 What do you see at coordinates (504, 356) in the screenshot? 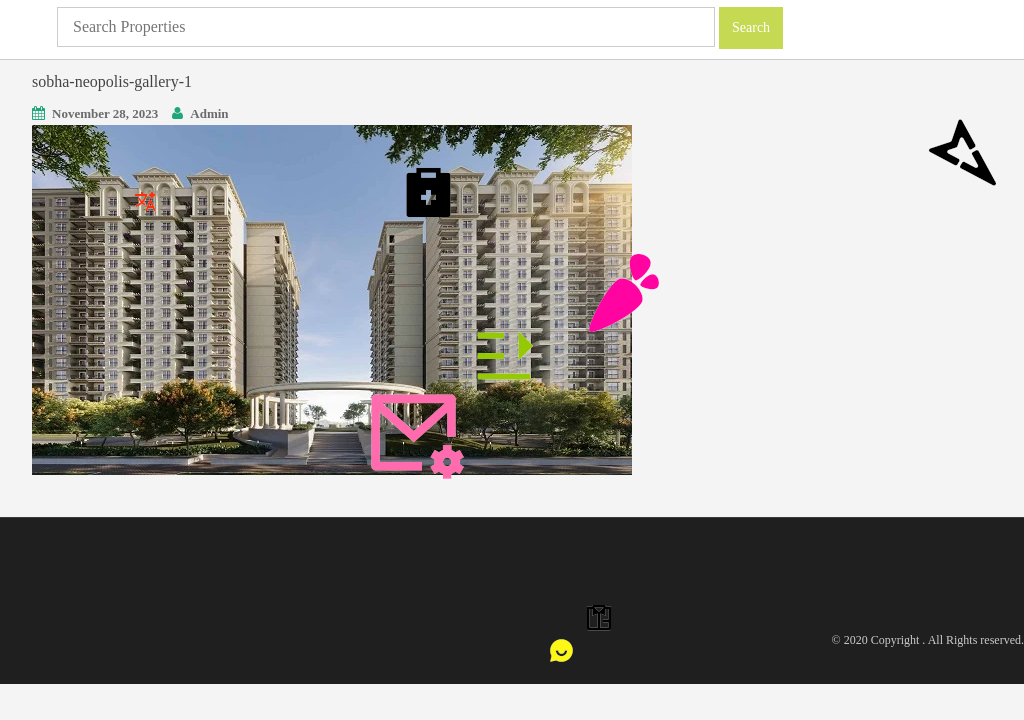
I see `expand the navigation menu` at bounding box center [504, 356].